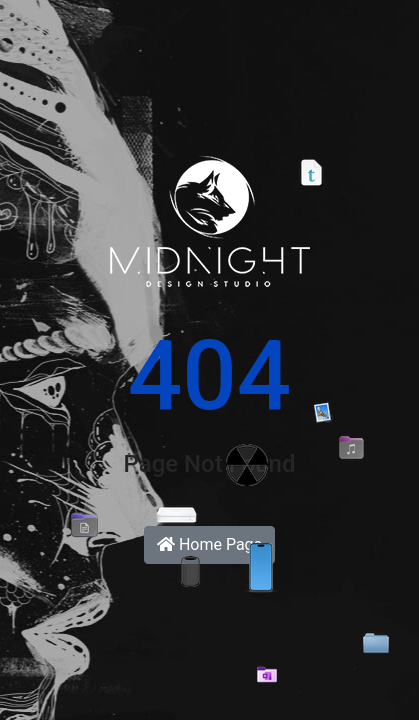 The image size is (419, 720). What do you see at coordinates (311, 172) in the screenshot?
I see `a typst document file` at bounding box center [311, 172].